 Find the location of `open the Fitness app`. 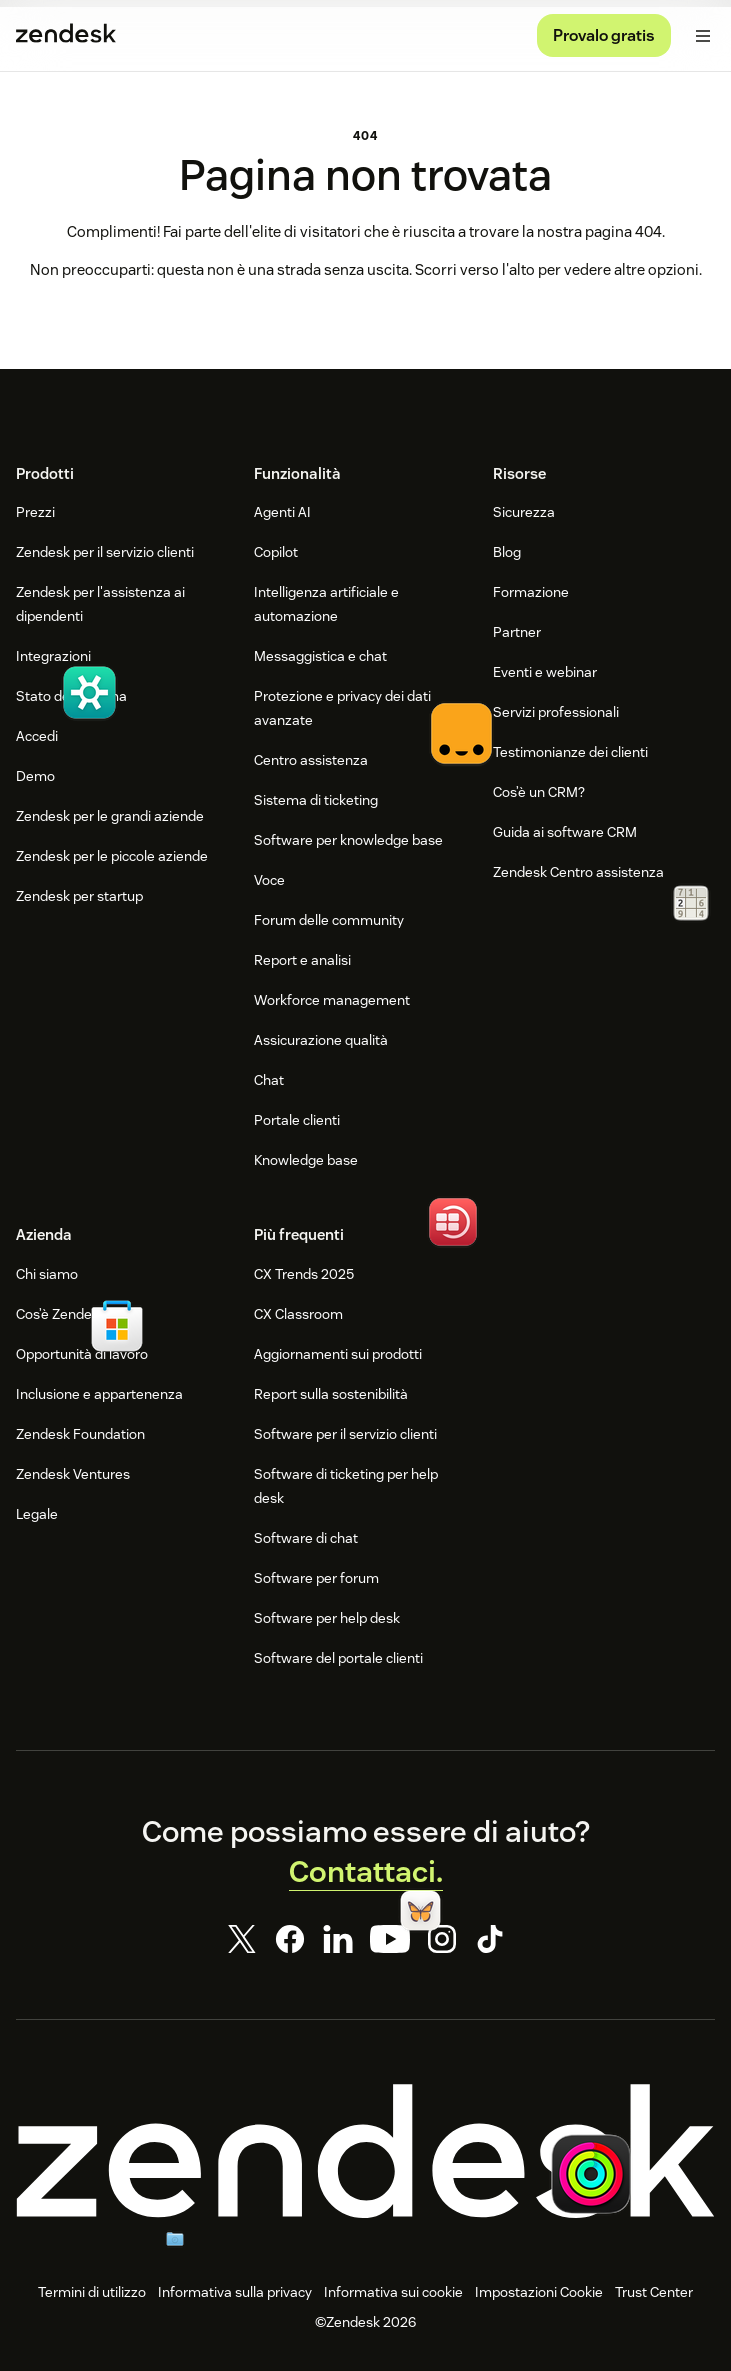

open the Fitness app is located at coordinates (591, 2174).